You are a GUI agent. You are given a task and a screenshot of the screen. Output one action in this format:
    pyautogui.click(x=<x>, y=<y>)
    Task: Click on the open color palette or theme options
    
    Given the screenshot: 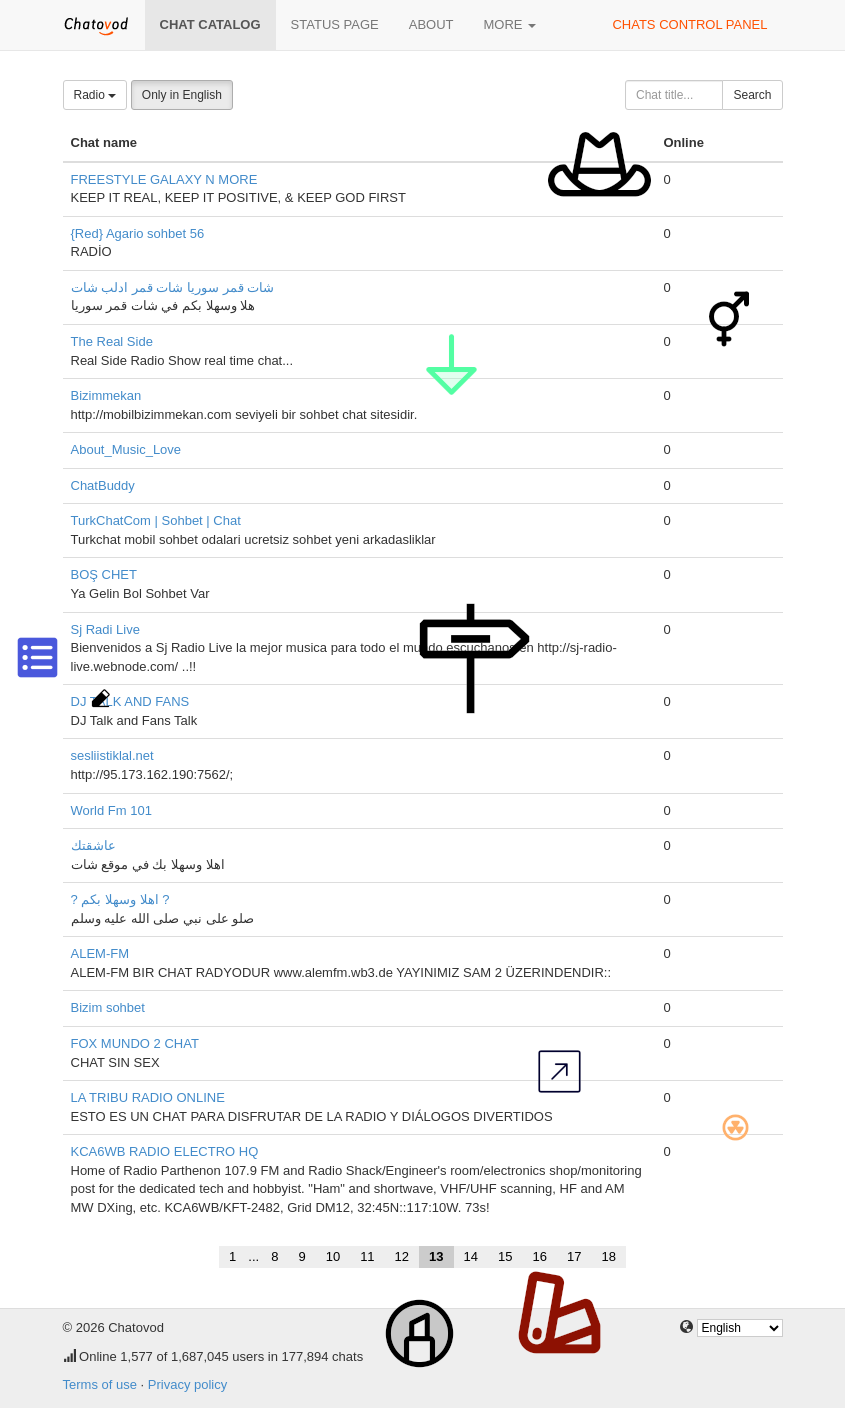 What is the action you would take?
    pyautogui.click(x=556, y=1315)
    